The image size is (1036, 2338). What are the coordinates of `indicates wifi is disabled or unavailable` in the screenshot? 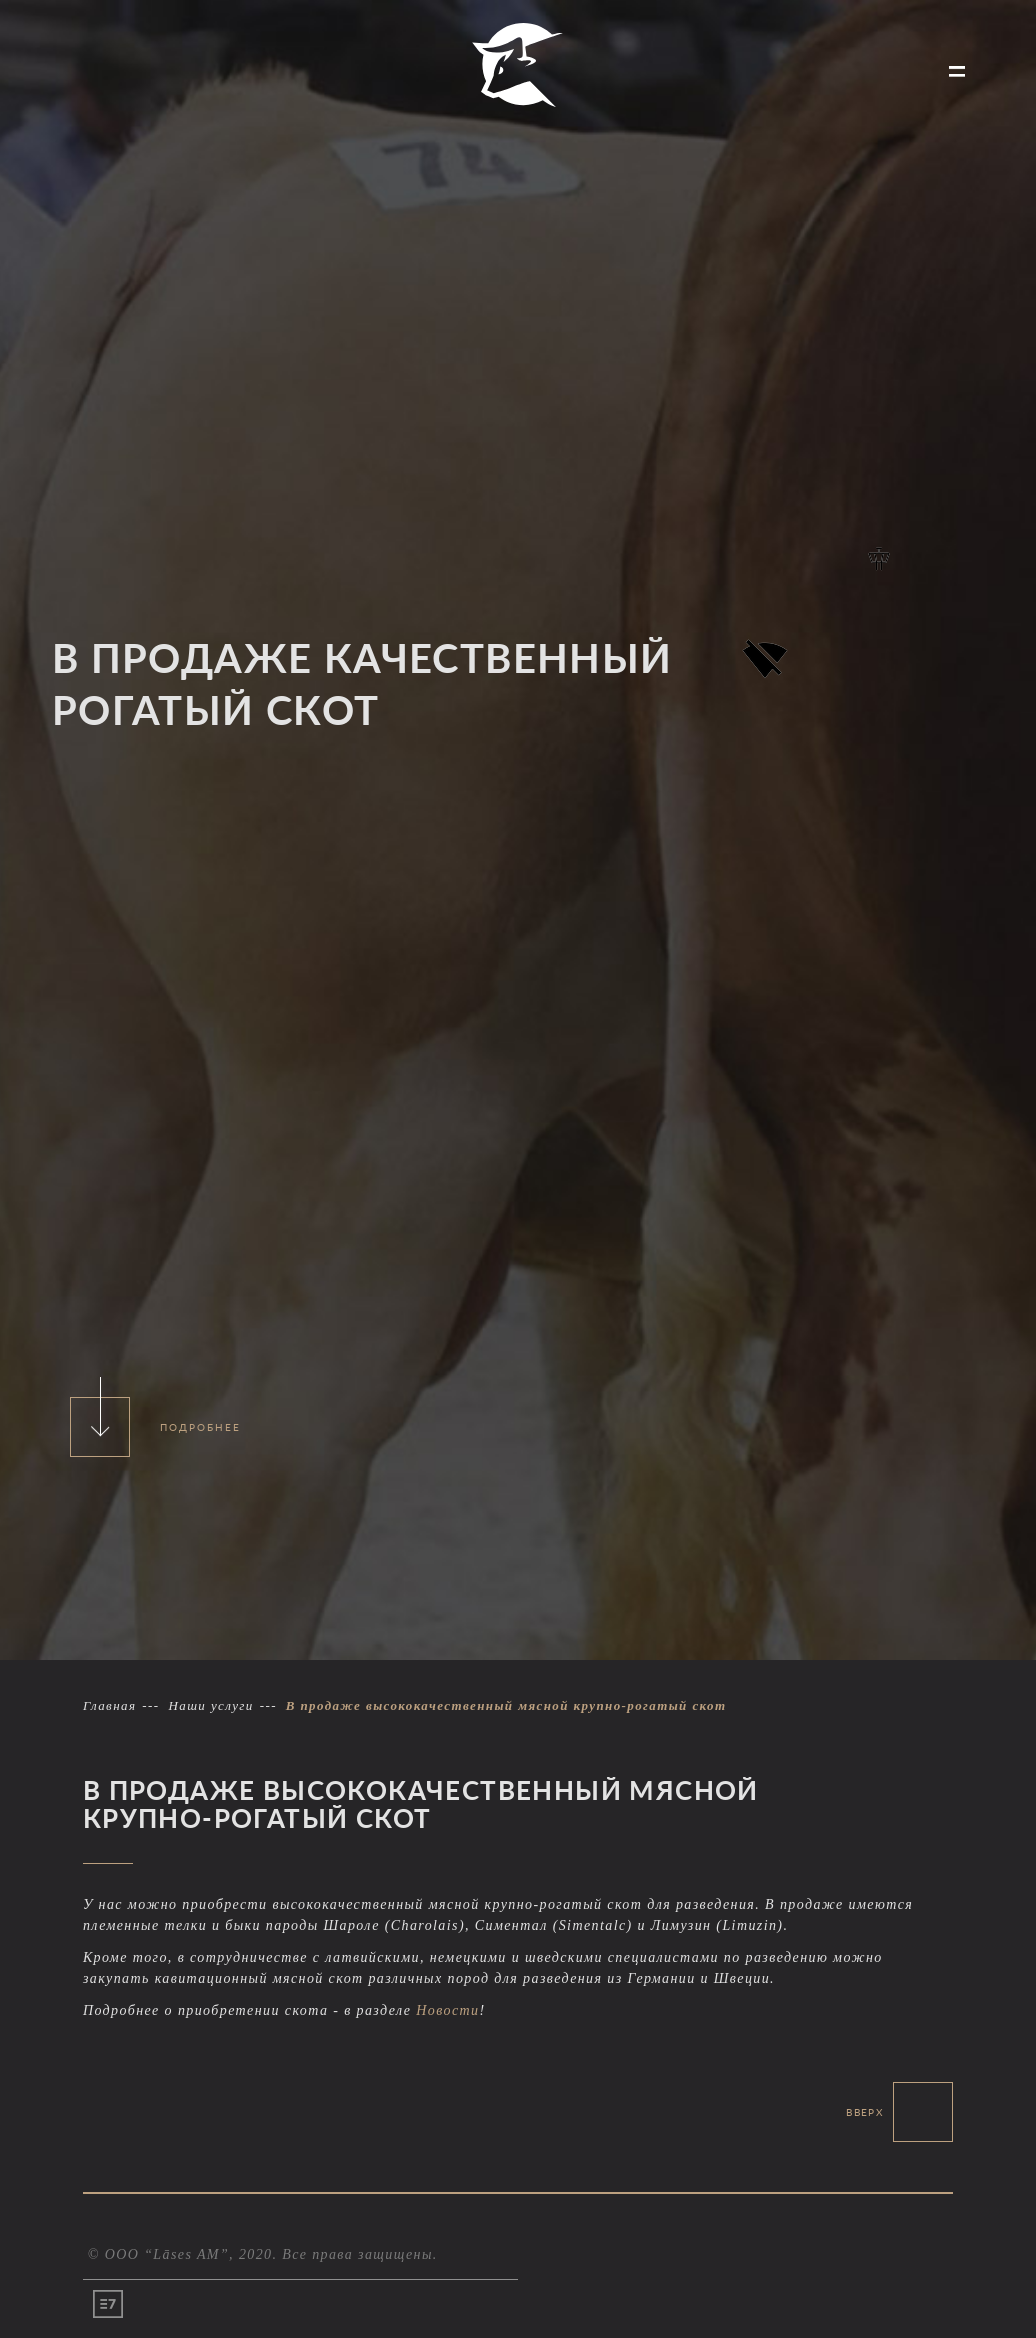 It's located at (765, 660).